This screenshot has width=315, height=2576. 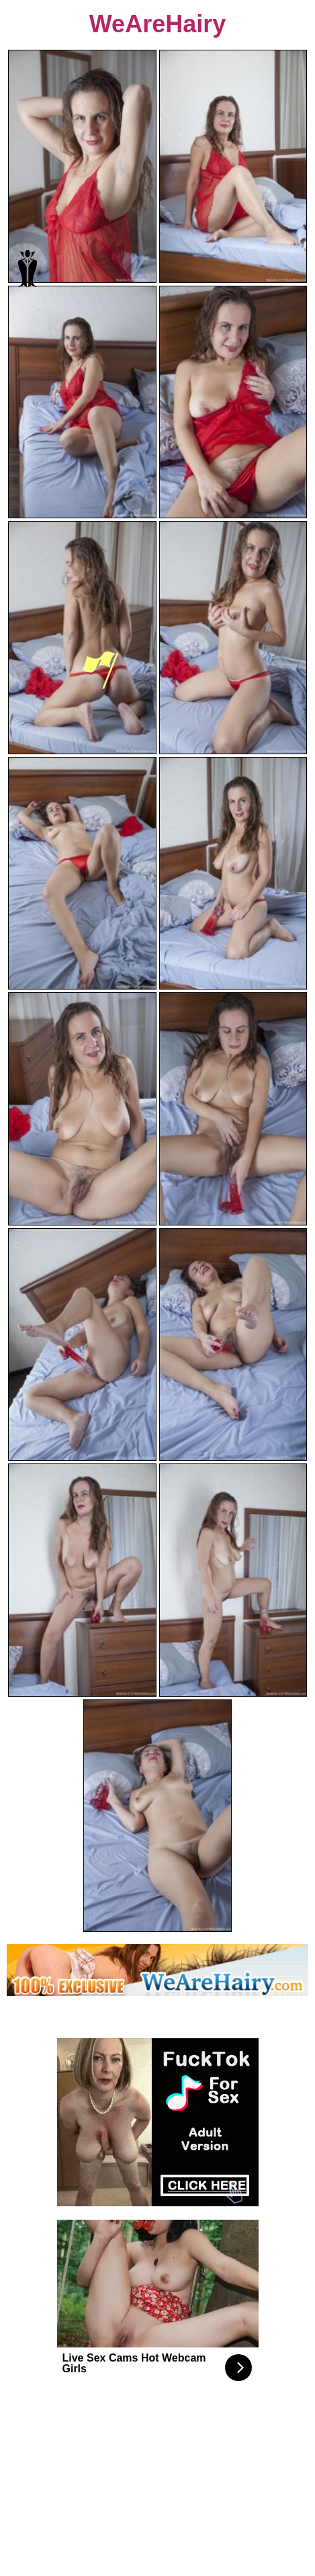 What do you see at coordinates (28, 268) in the screenshot?
I see `select vampire character or costume` at bounding box center [28, 268].